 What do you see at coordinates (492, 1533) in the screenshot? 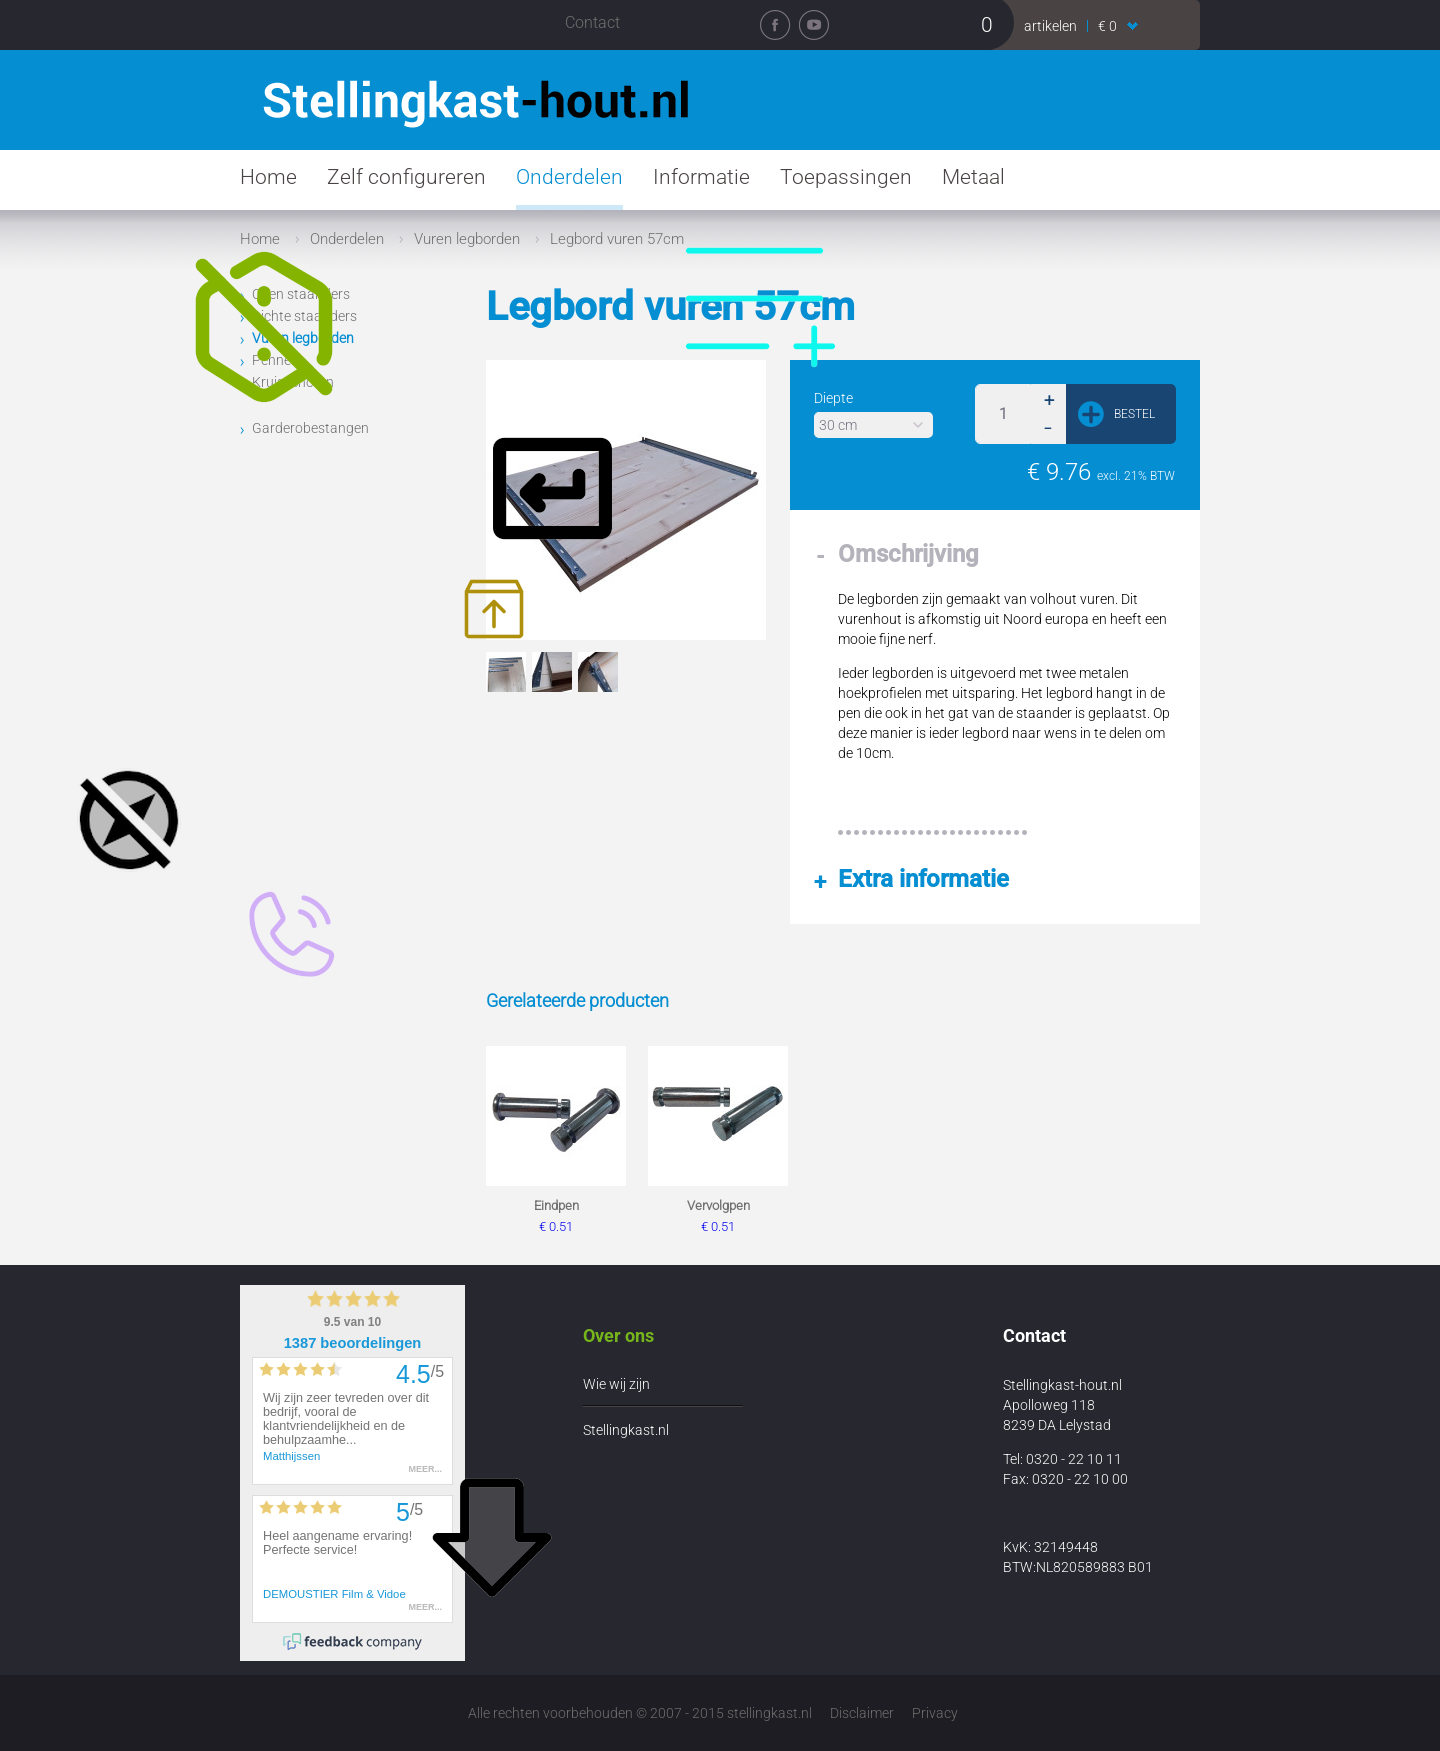
I see `download file or content` at bounding box center [492, 1533].